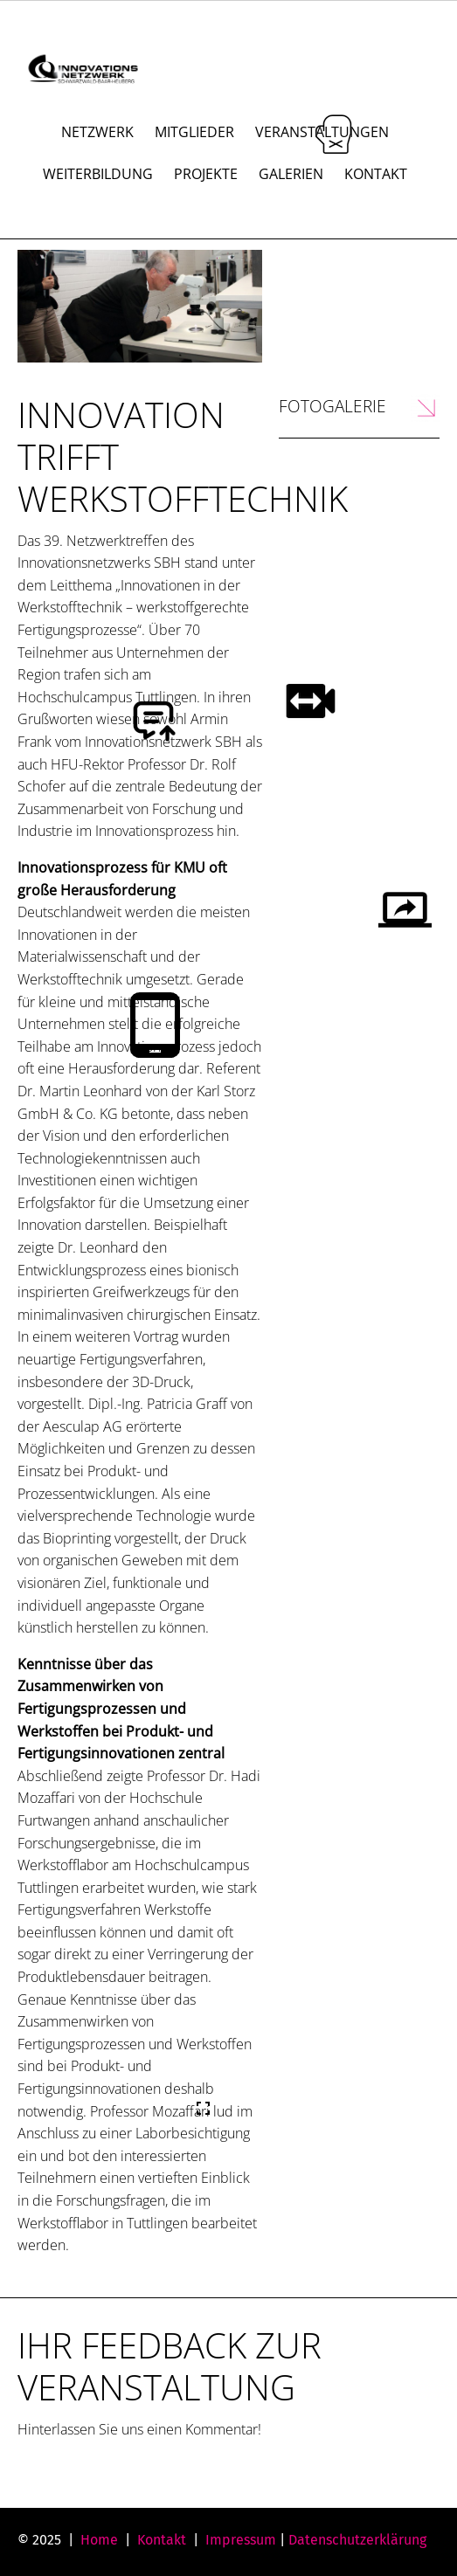 The image size is (457, 2576). What do you see at coordinates (310, 701) in the screenshot?
I see `switch between front and rear camera during video recording` at bounding box center [310, 701].